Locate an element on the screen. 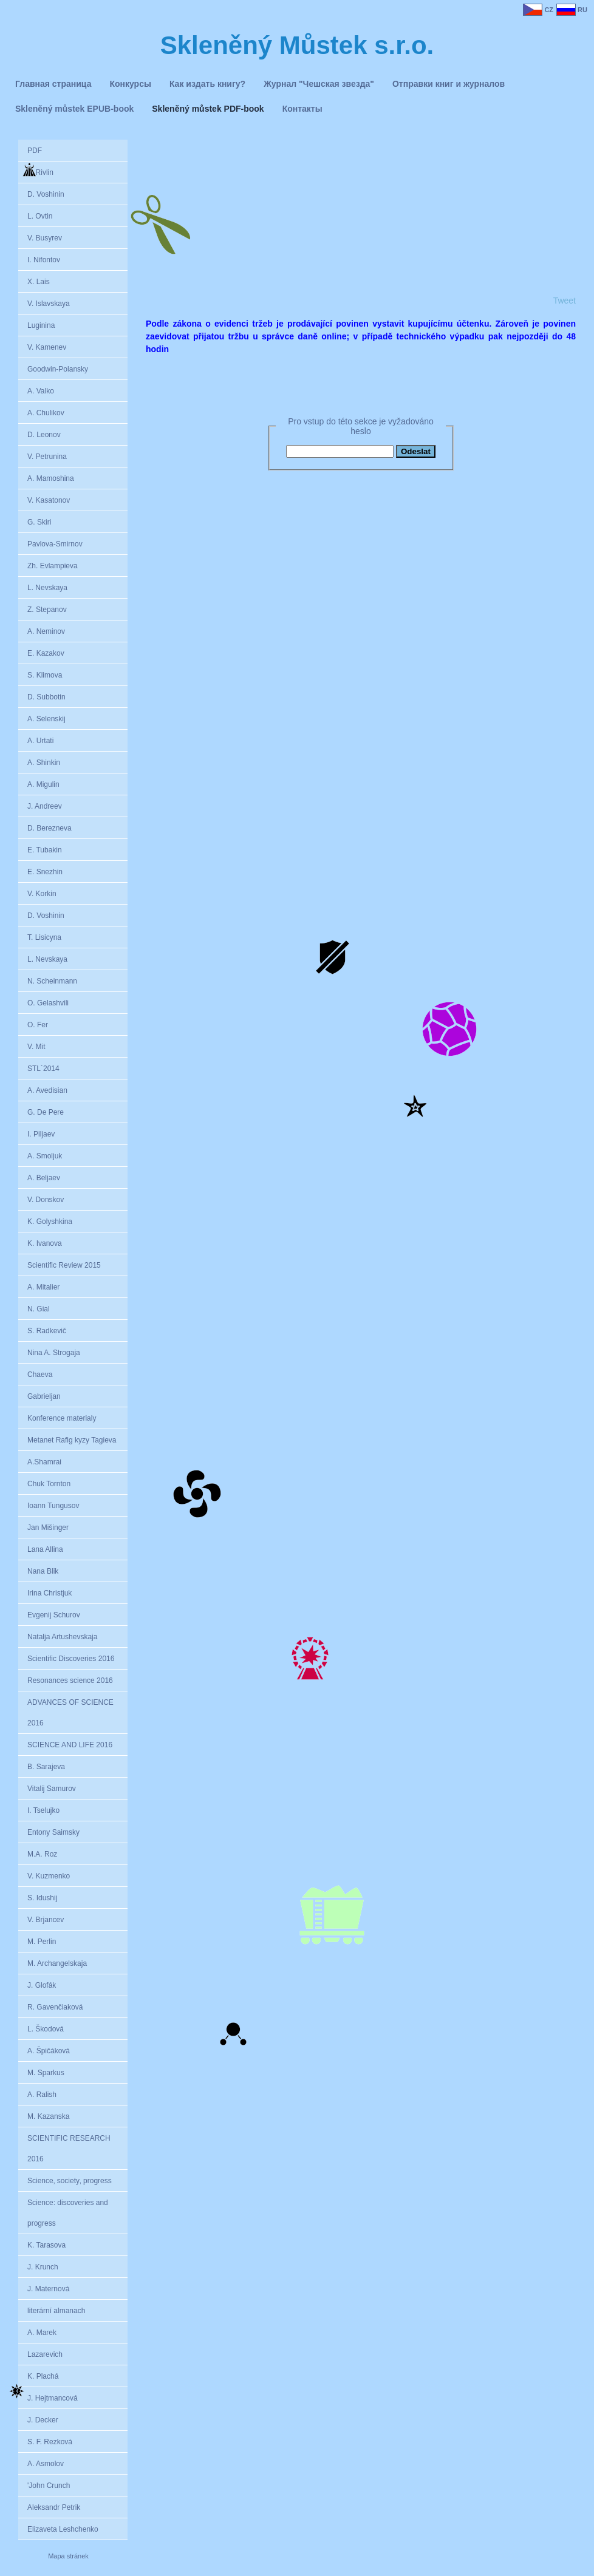 This screenshot has height=2576, width=594. access space exploration or interstellar travel features is located at coordinates (29, 169).